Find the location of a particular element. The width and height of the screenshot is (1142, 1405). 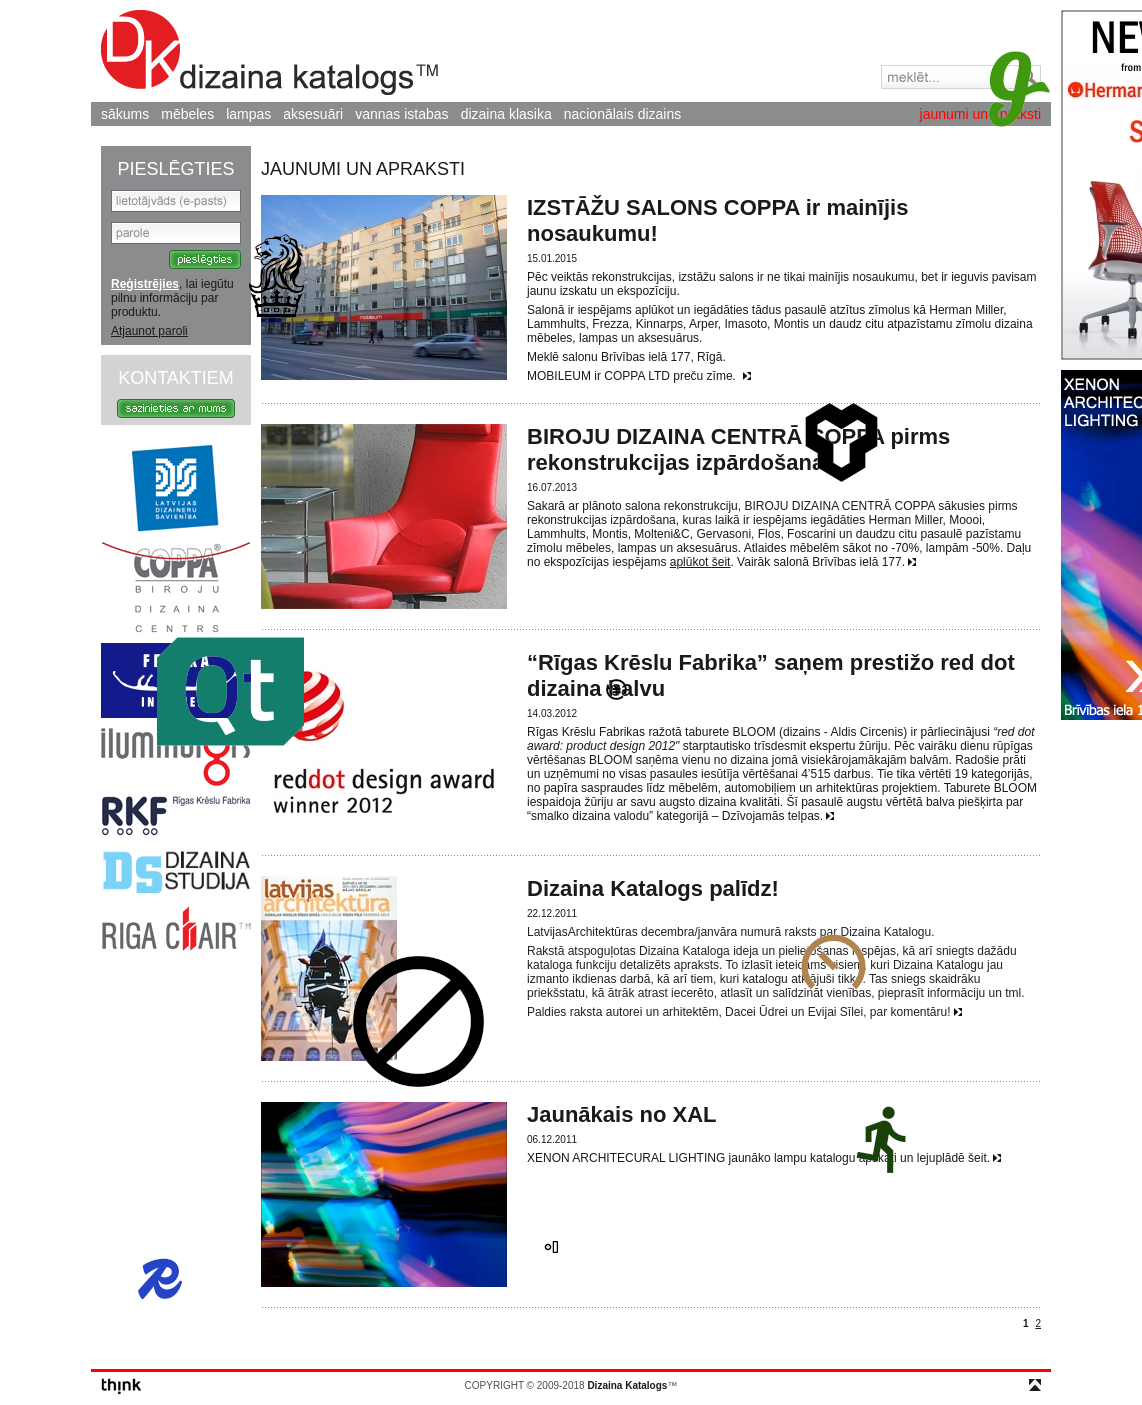

youhodler app or service logo is located at coordinates (841, 442).